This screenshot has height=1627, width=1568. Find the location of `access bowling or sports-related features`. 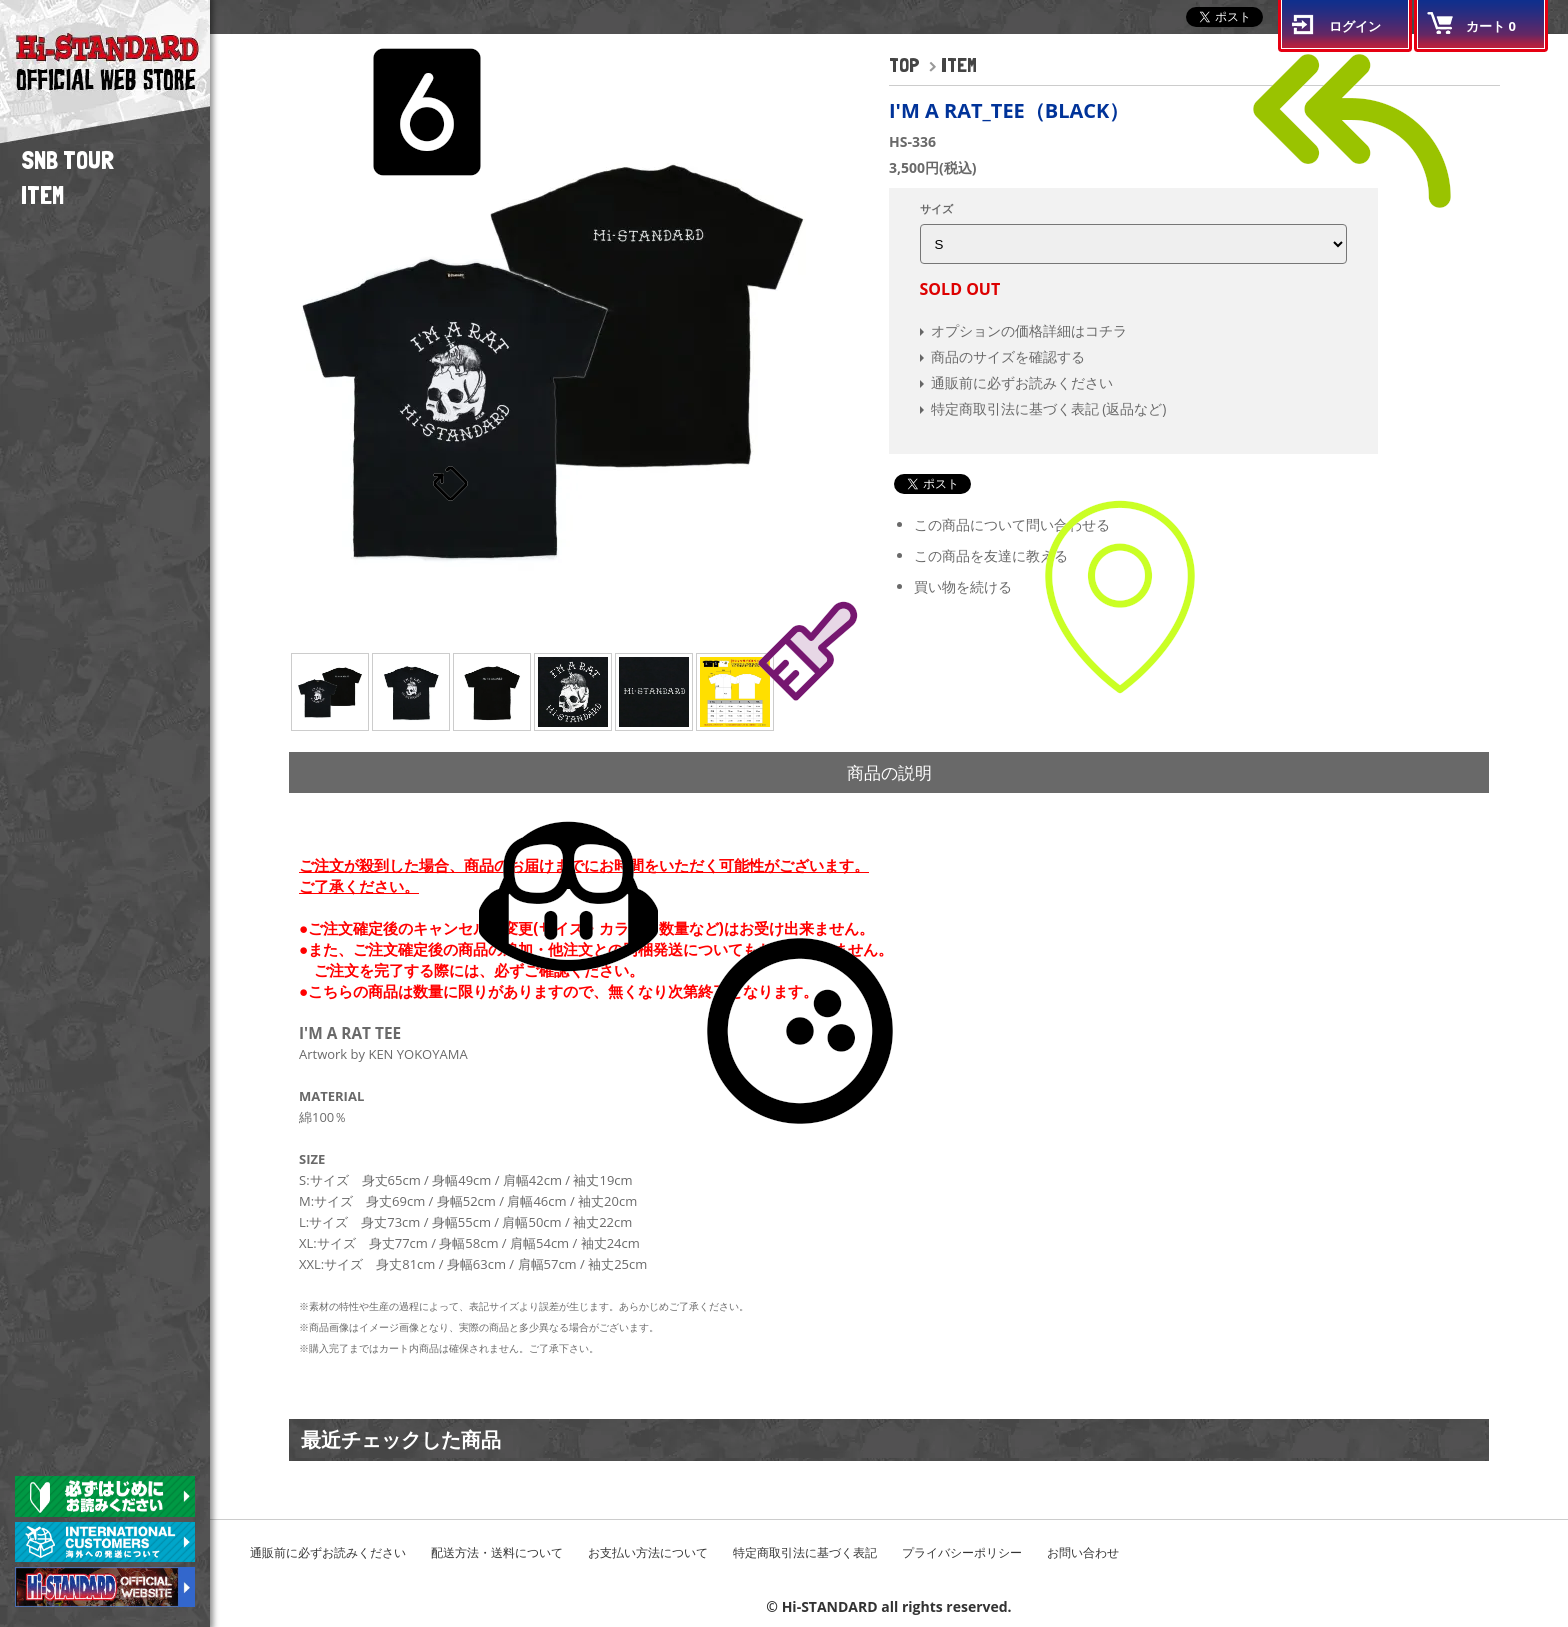

access bowling or sports-related features is located at coordinates (800, 1031).